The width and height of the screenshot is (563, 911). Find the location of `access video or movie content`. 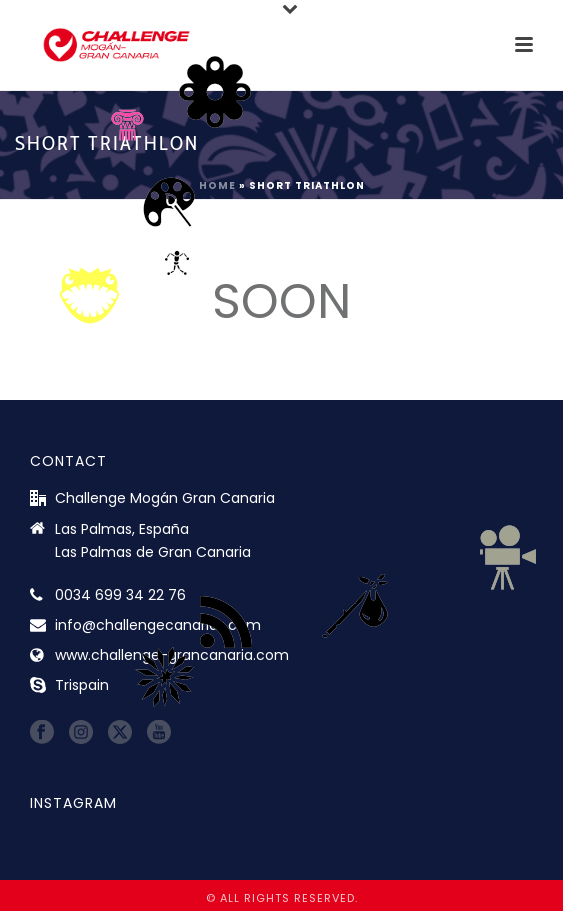

access video or movie content is located at coordinates (508, 555).